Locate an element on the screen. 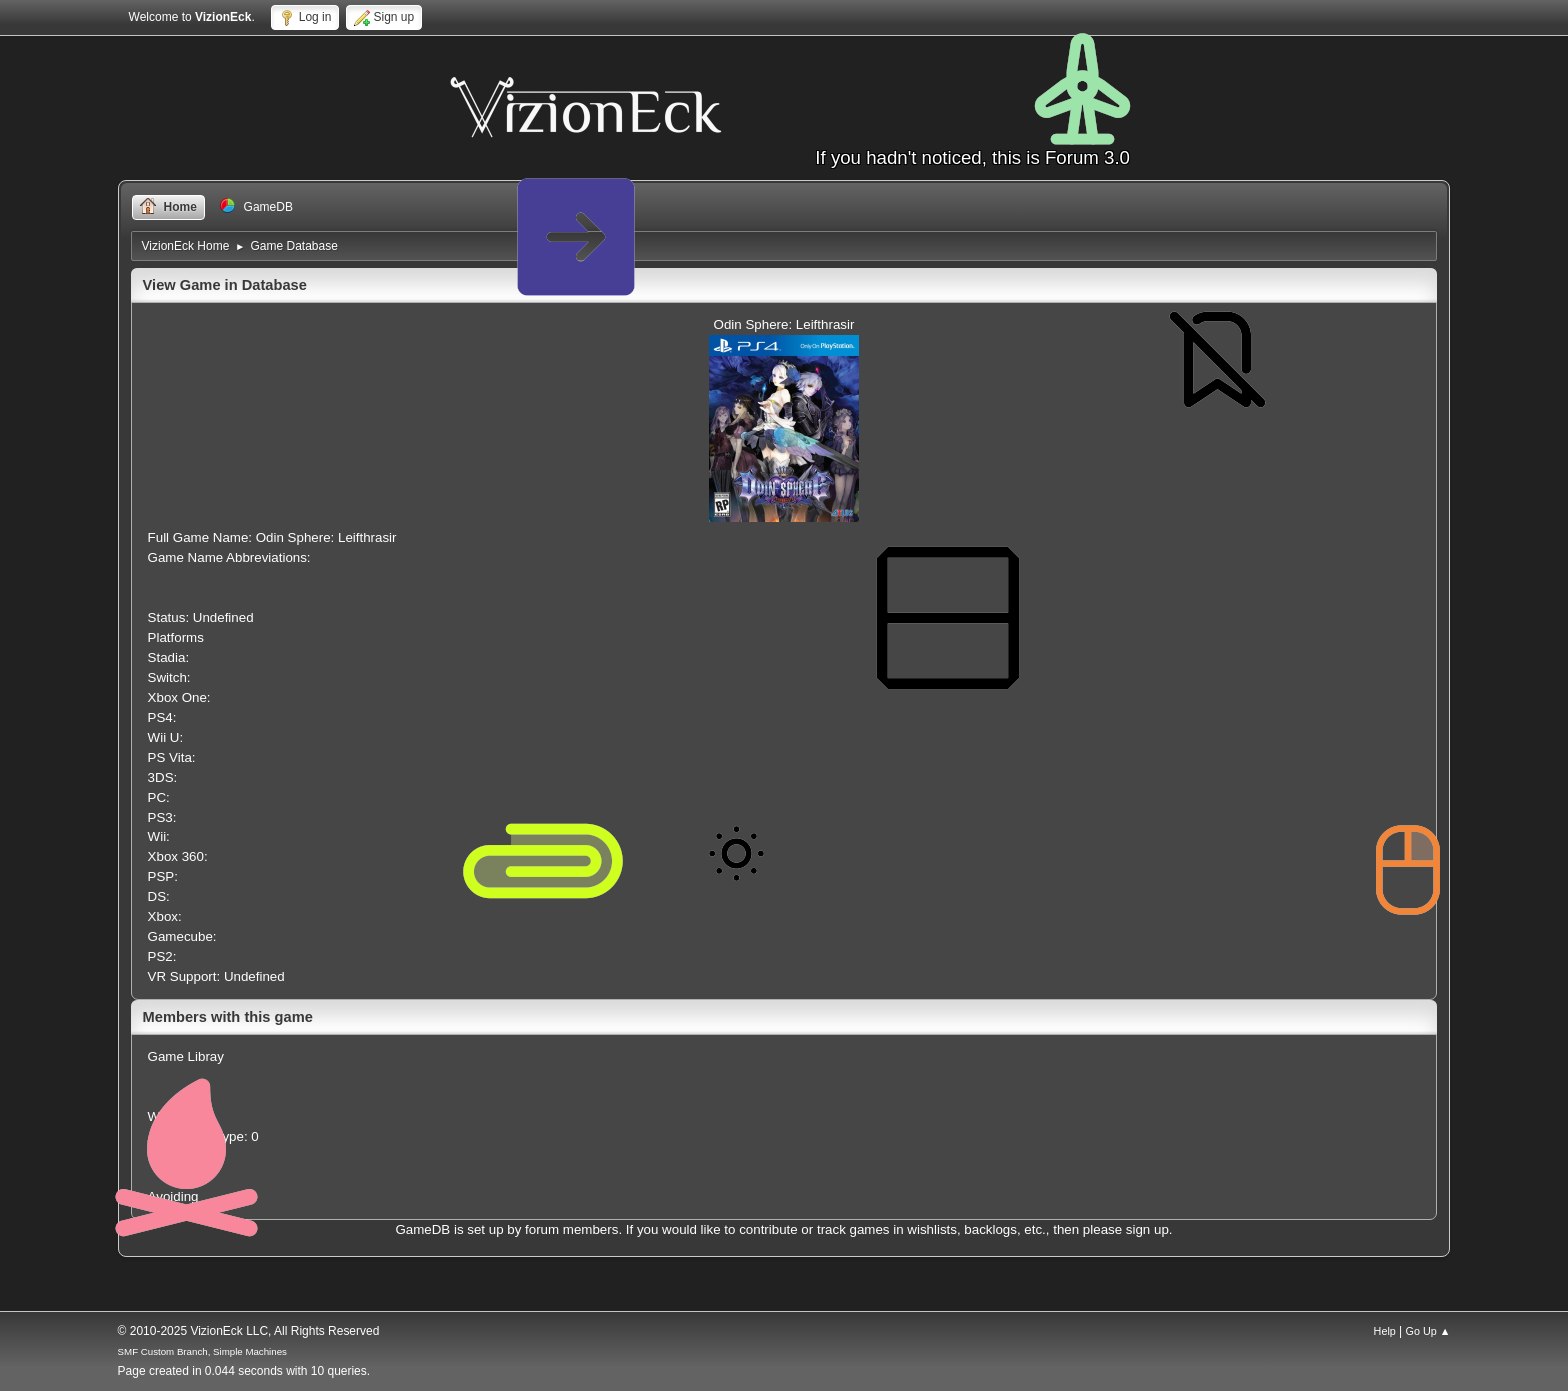 This screenshot has height=1391, width=1568. view wind energy or renewable power settings is located at coordinates (1082, 91).